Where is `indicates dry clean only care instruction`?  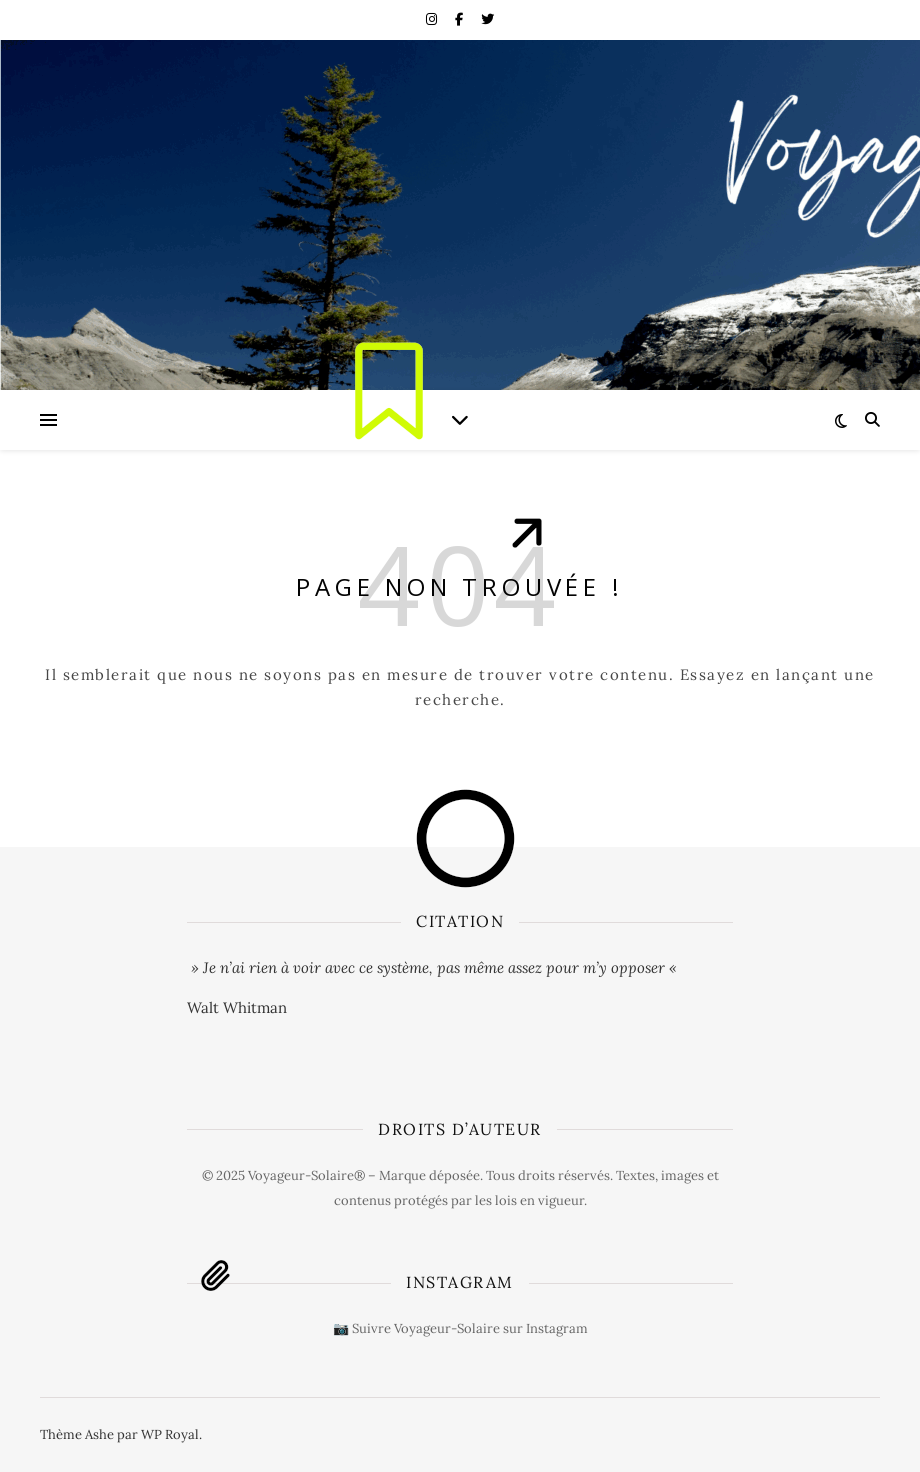
indicates dry clean only care instruction is located at coordinates (465, 838).